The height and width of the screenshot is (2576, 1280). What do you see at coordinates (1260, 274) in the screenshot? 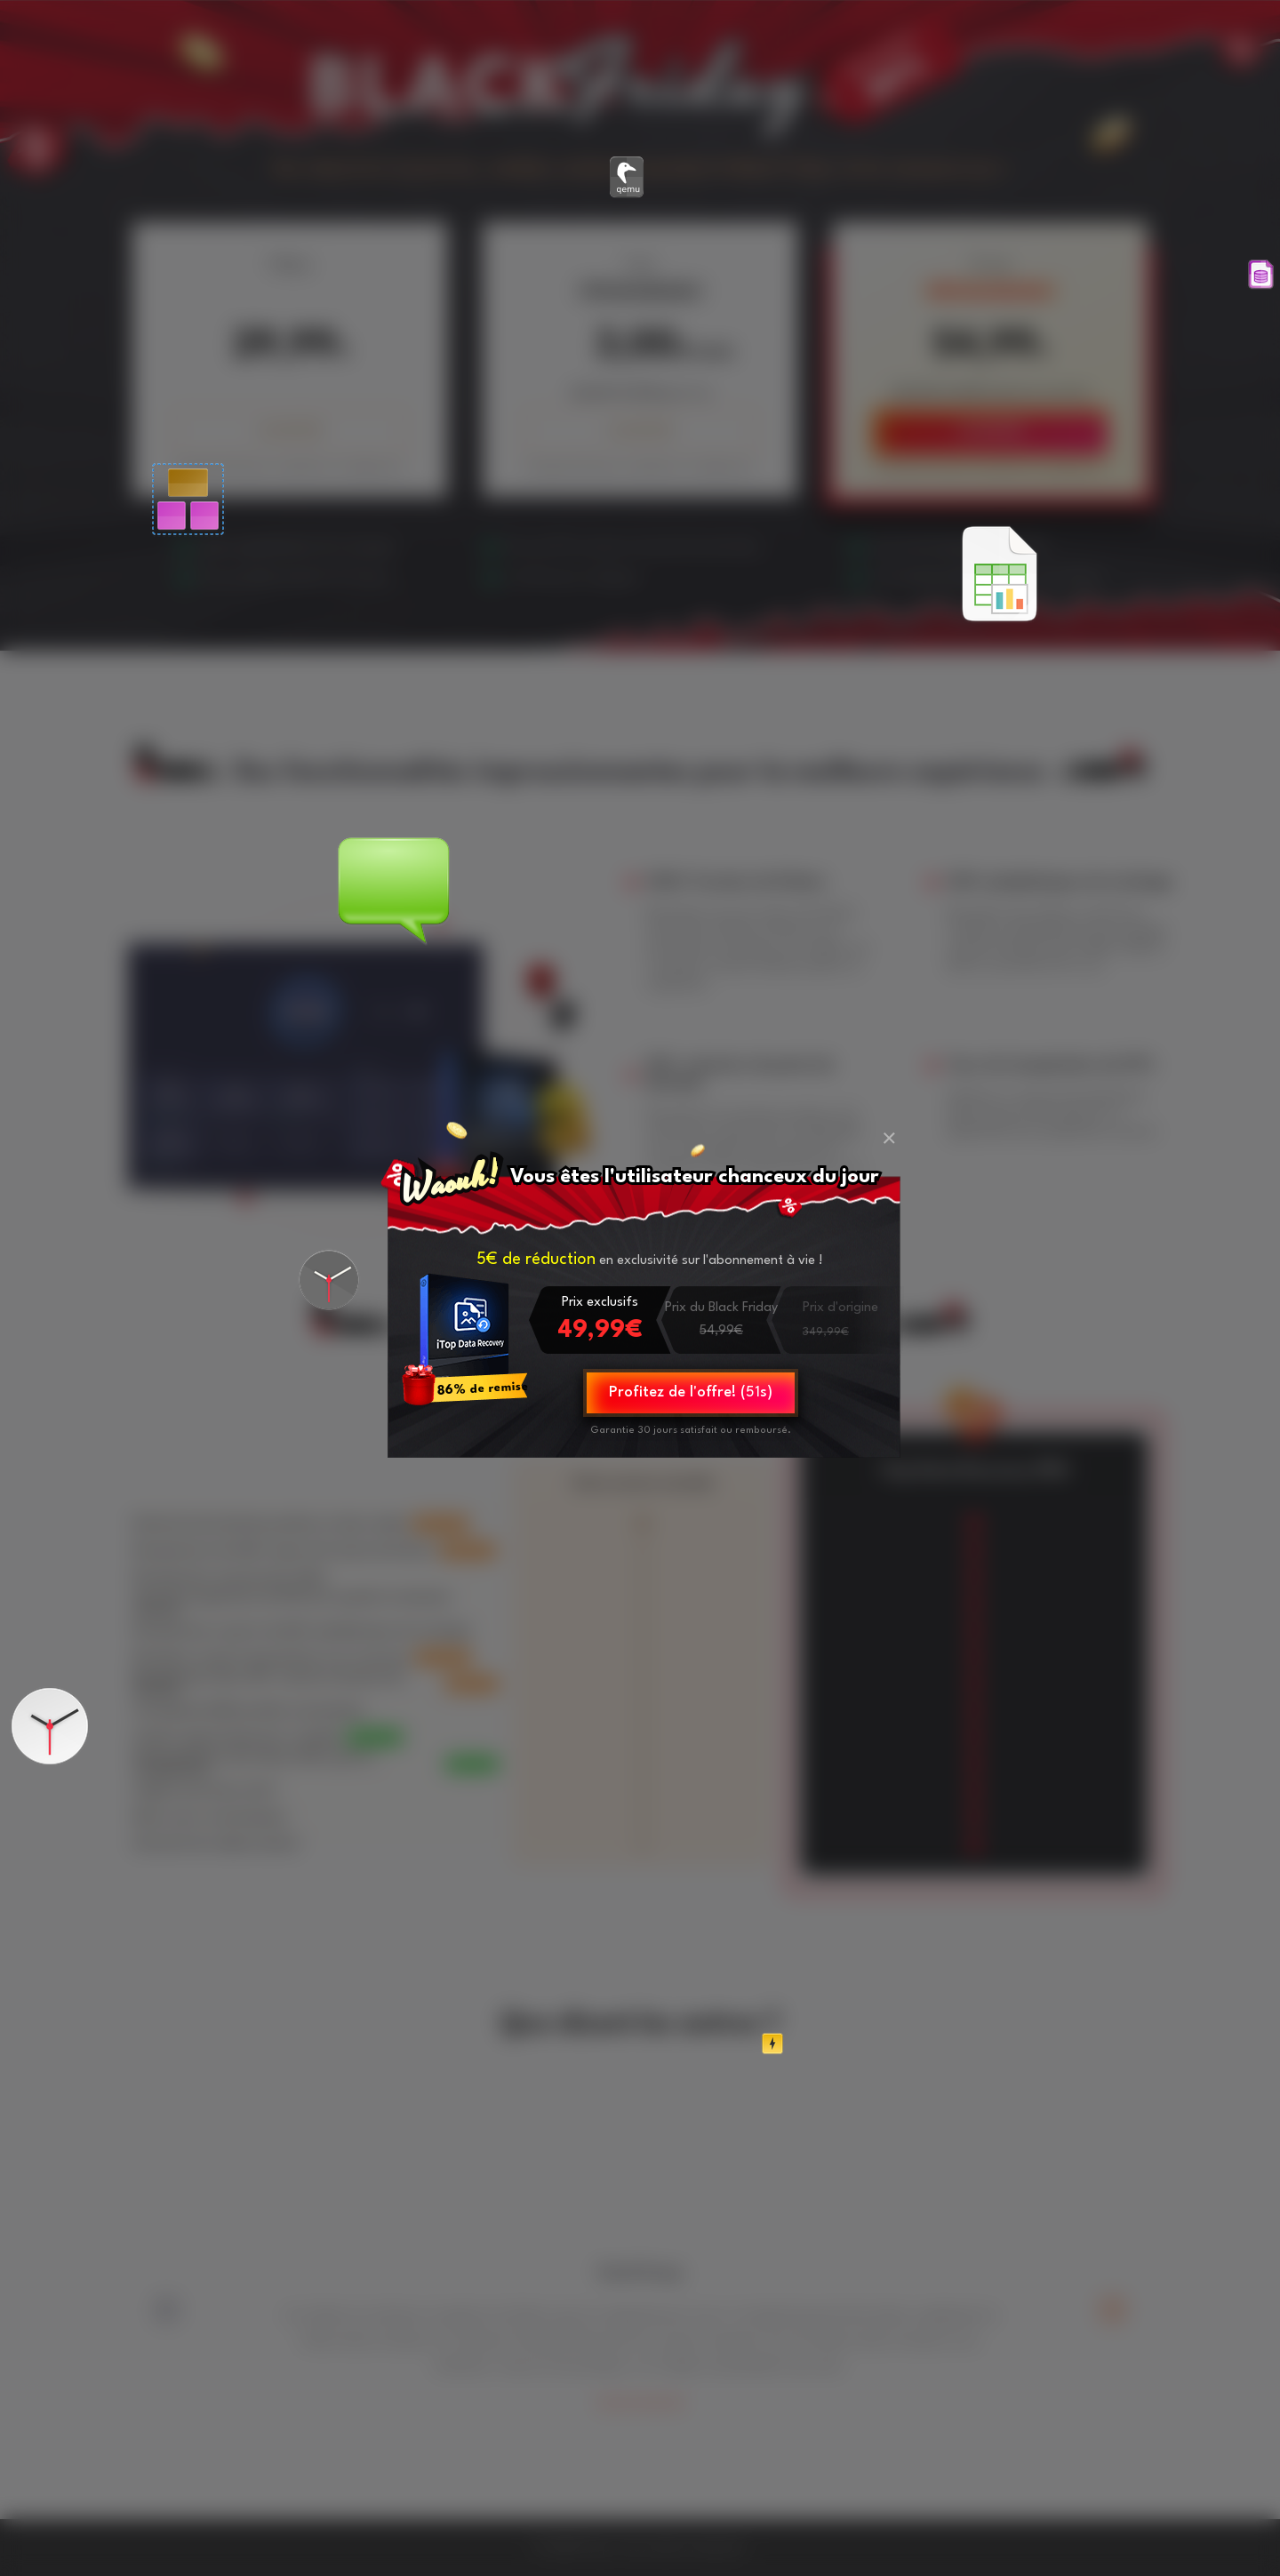
I see `open an opendocument database file` at bounding box center [1260, 274].